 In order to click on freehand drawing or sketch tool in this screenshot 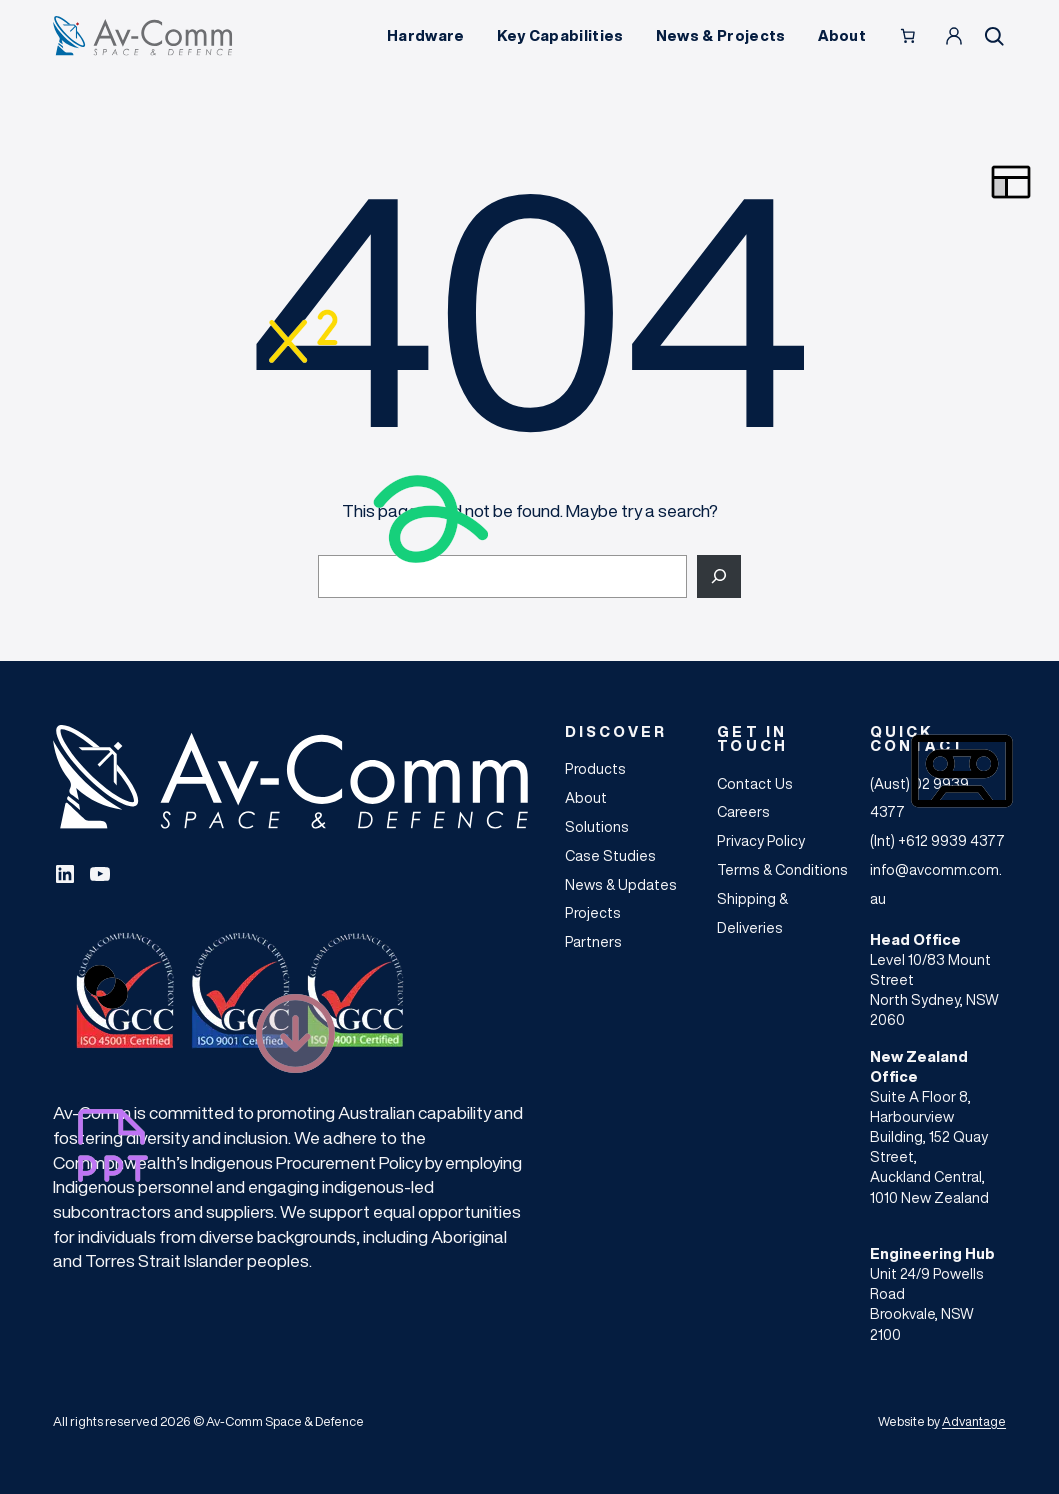, I will do `click(427, 519)`.